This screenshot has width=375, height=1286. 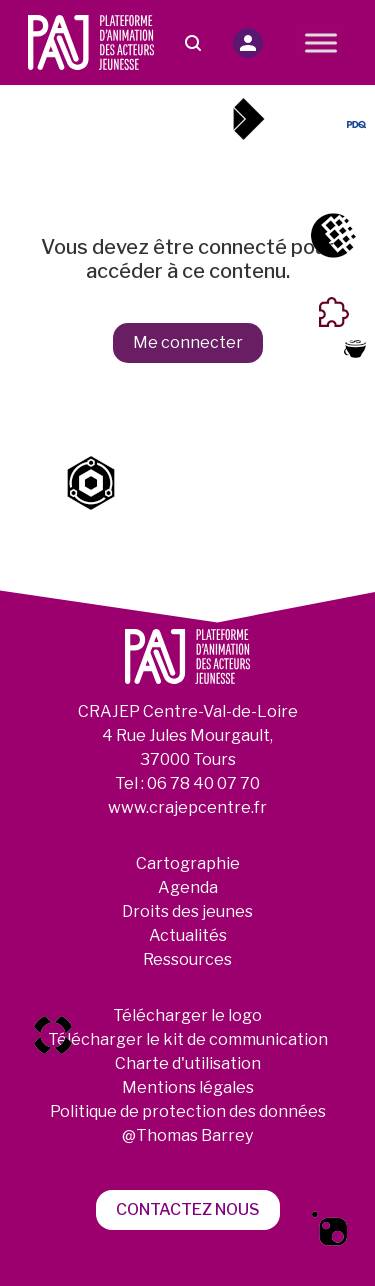 I want to click on open the TableCheck restaurant reservation app, so click(x=53, y=1035).